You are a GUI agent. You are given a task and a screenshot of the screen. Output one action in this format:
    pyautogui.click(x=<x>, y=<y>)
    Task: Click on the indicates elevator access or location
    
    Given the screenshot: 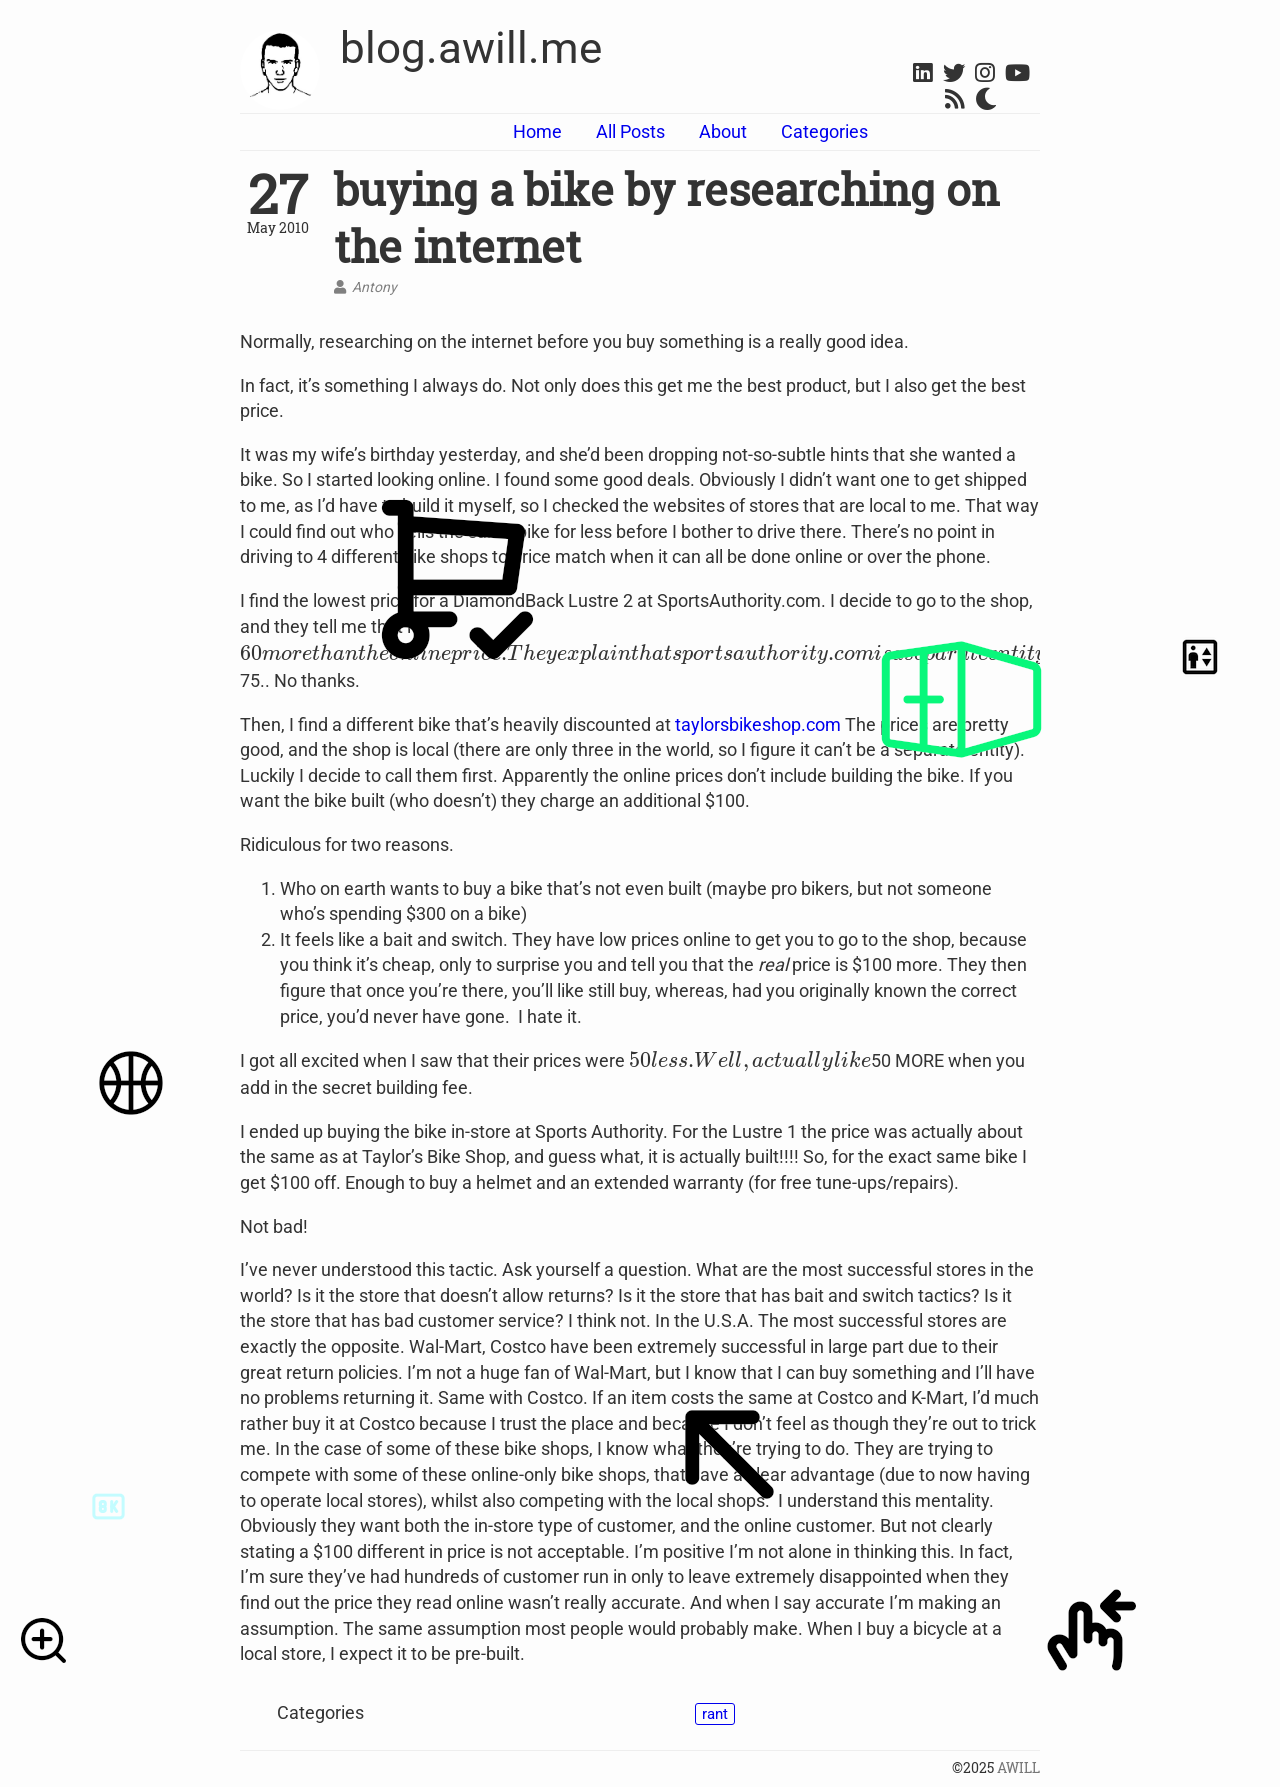 What is the action you would take?
    pyautogui.click(x=1200, y=657)
    